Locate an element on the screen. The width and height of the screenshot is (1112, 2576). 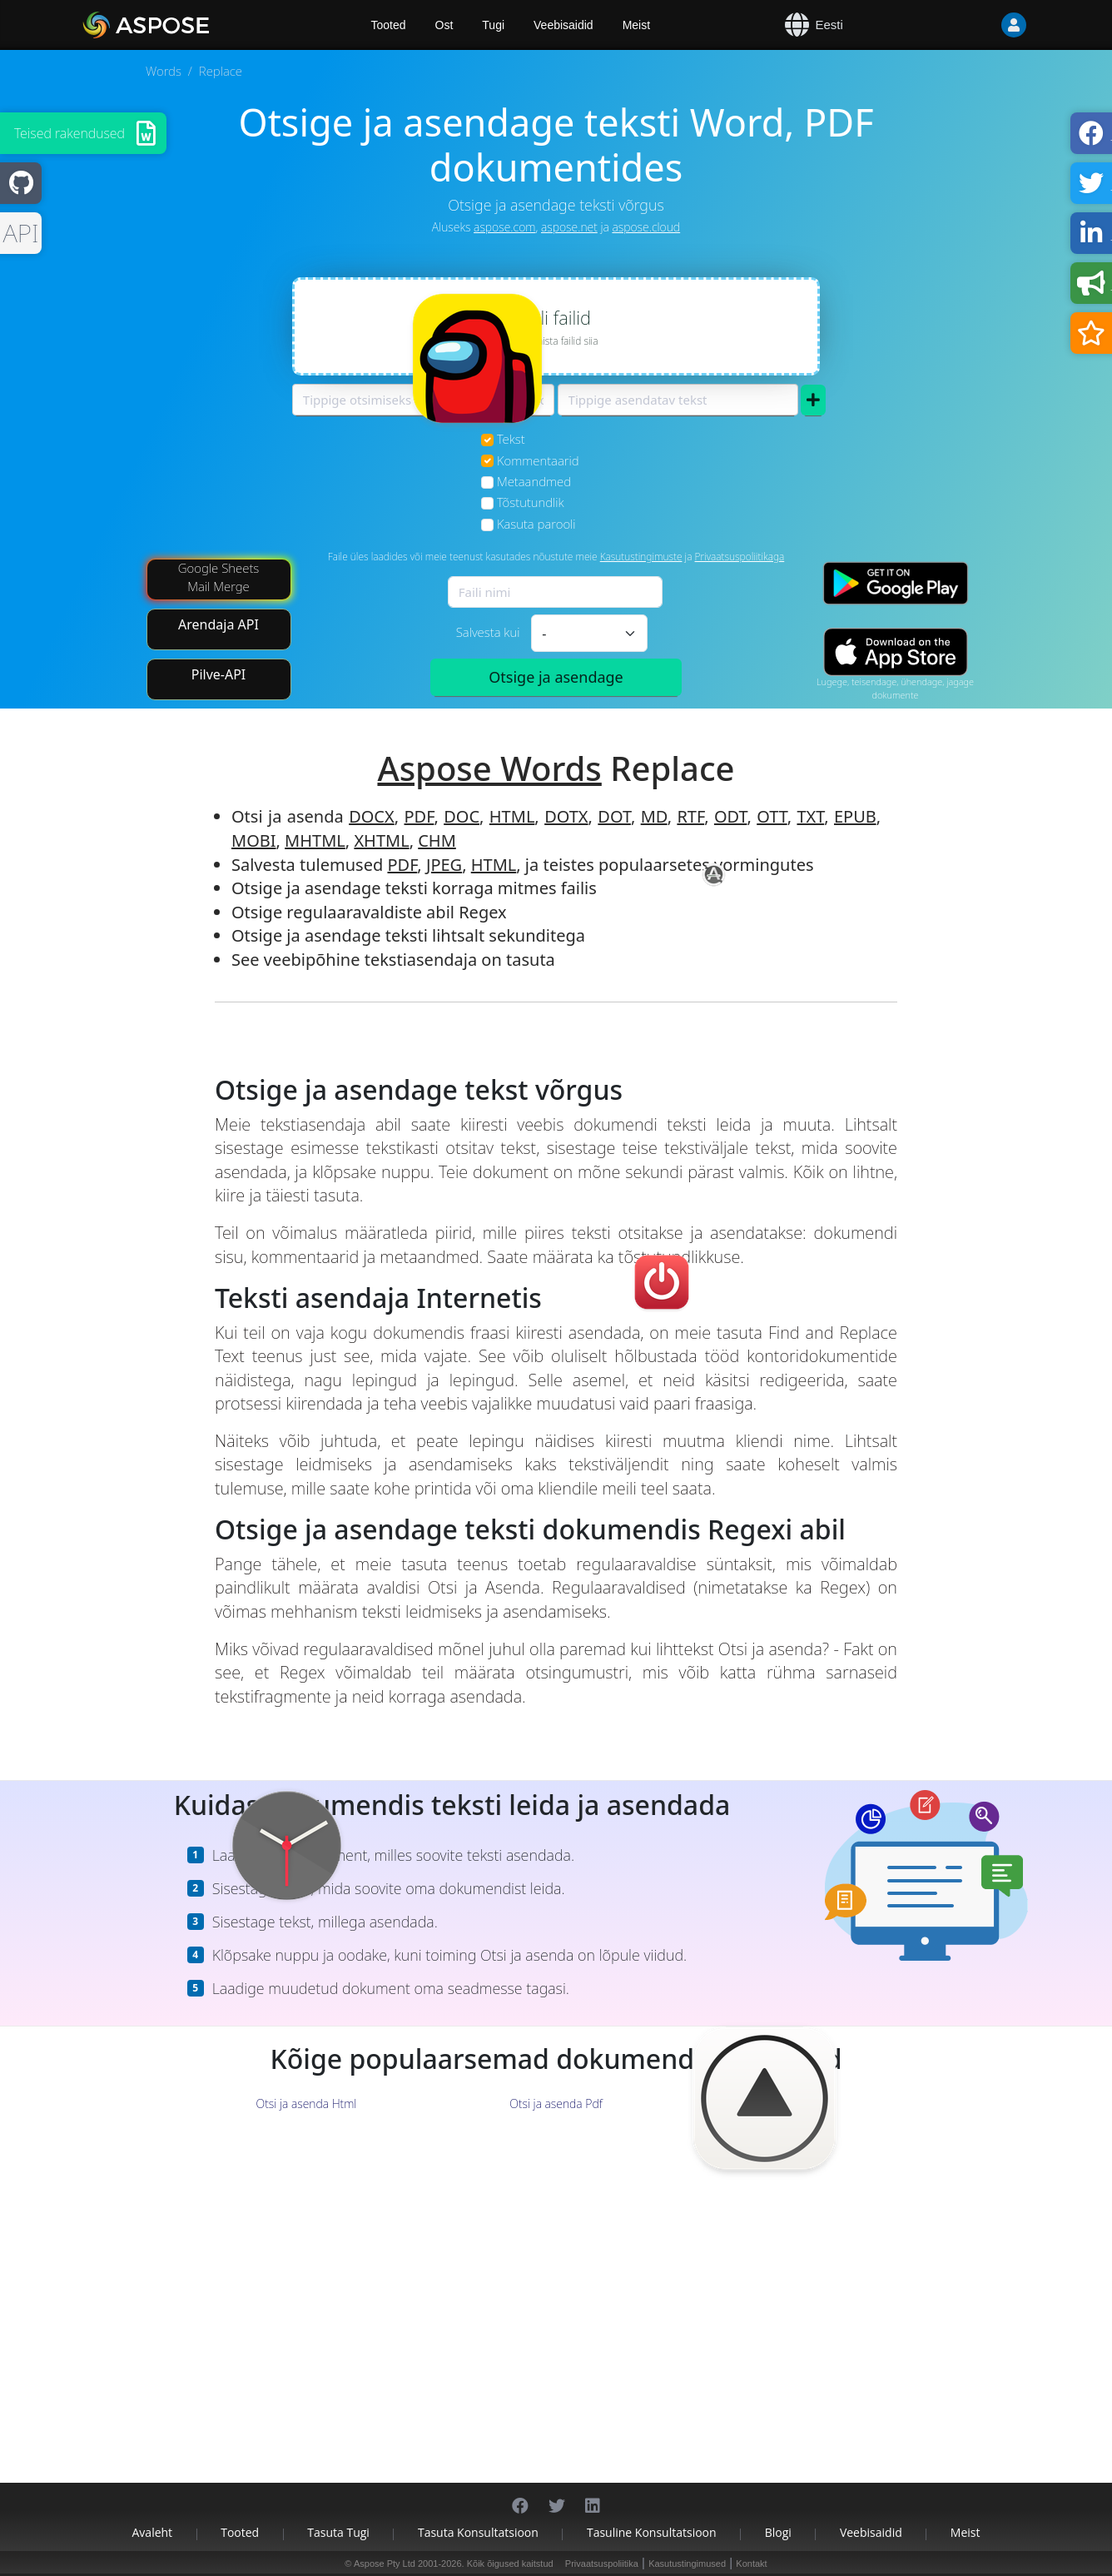
shut down or power off the device is located at coordinates (662, 1282).